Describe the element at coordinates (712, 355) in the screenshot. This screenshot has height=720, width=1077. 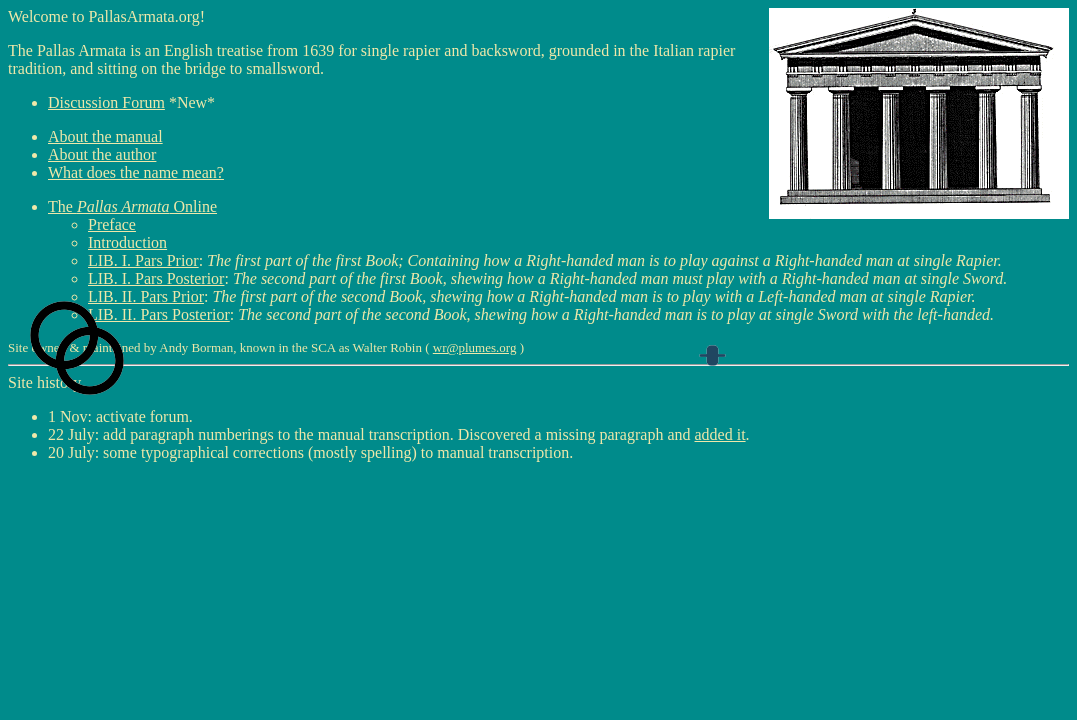
I see `align selected element to vertical center` at that location.